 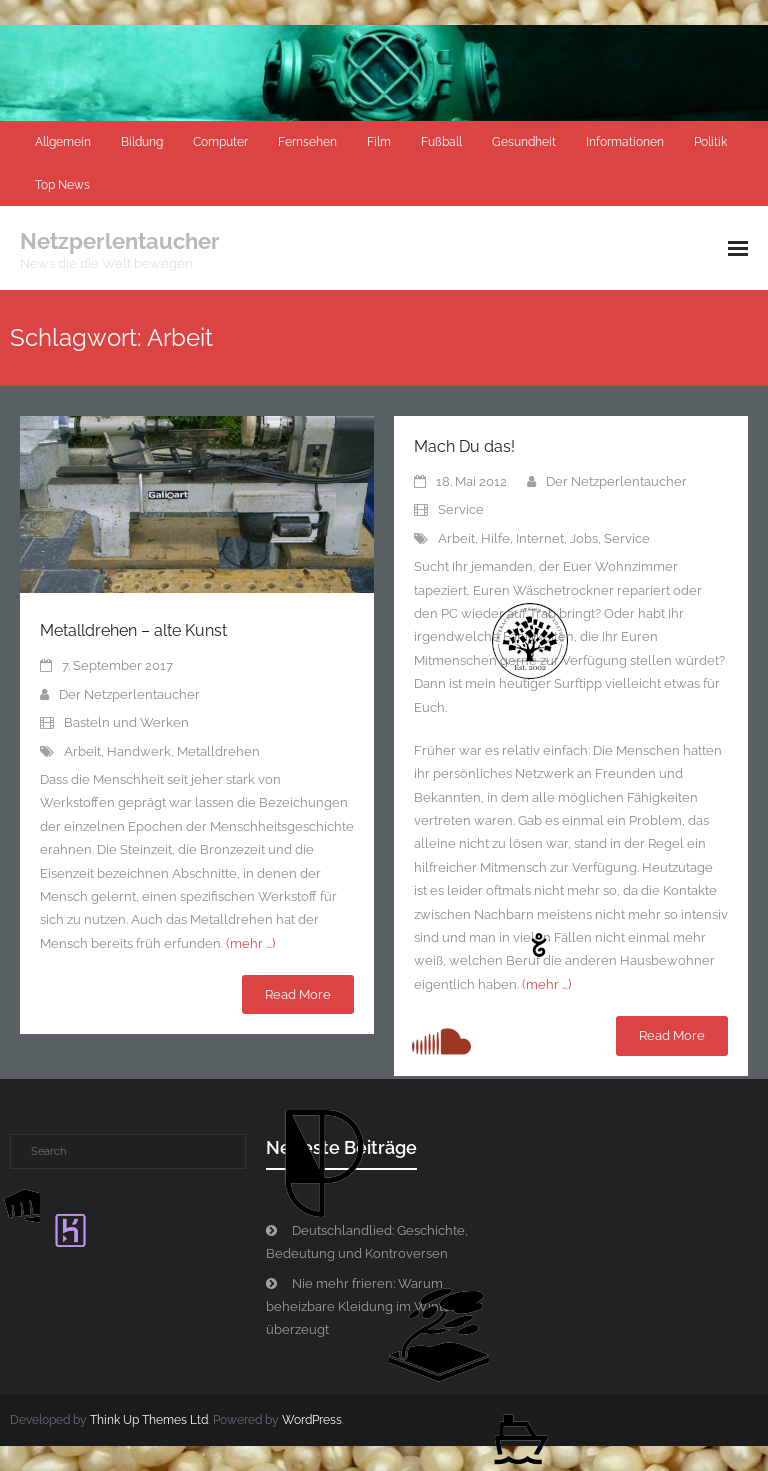 I want to click on riot games logo, so click(x=22, y=1206).